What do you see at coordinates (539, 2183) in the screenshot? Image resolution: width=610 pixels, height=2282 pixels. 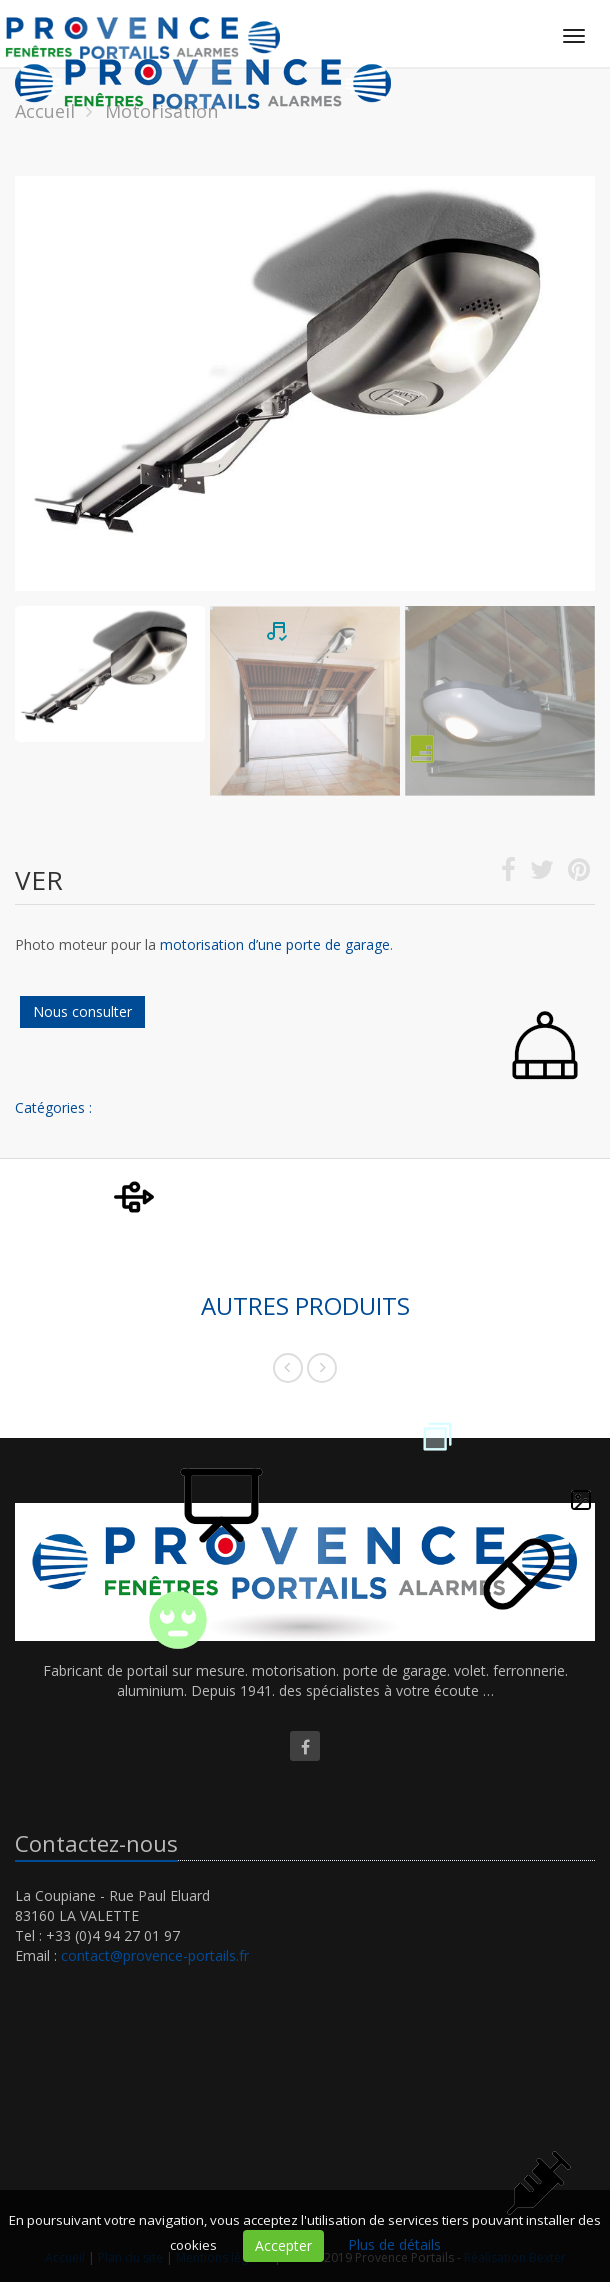 I see `access vaccination or medical records` at bounding box center [539, 2183].